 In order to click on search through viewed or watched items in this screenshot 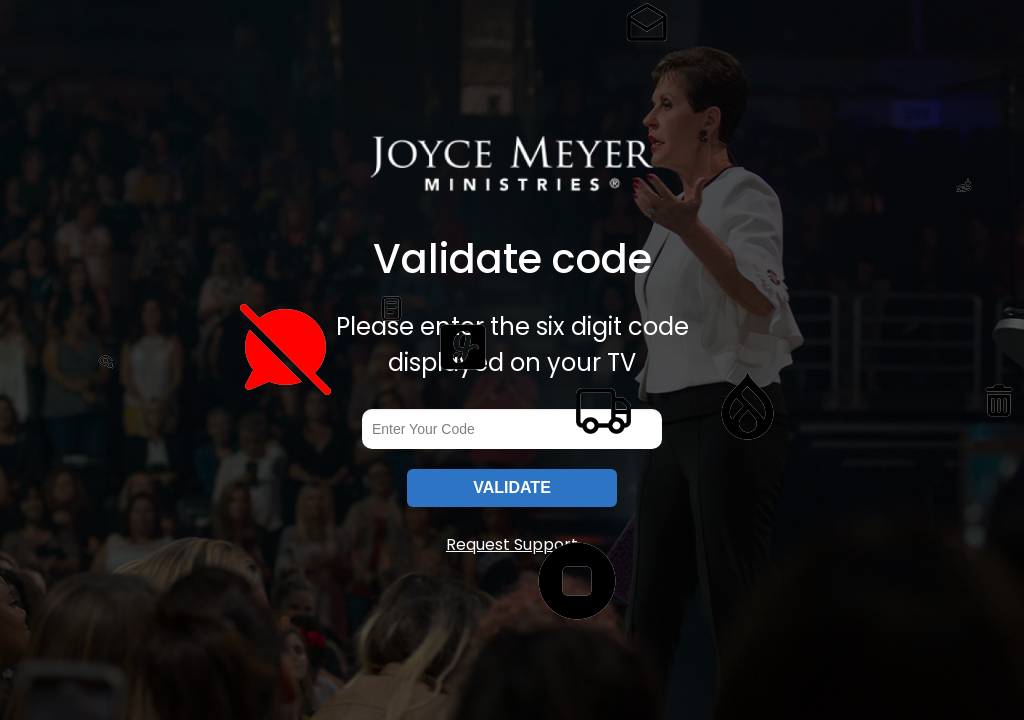, I will do `click(105, 360)`.